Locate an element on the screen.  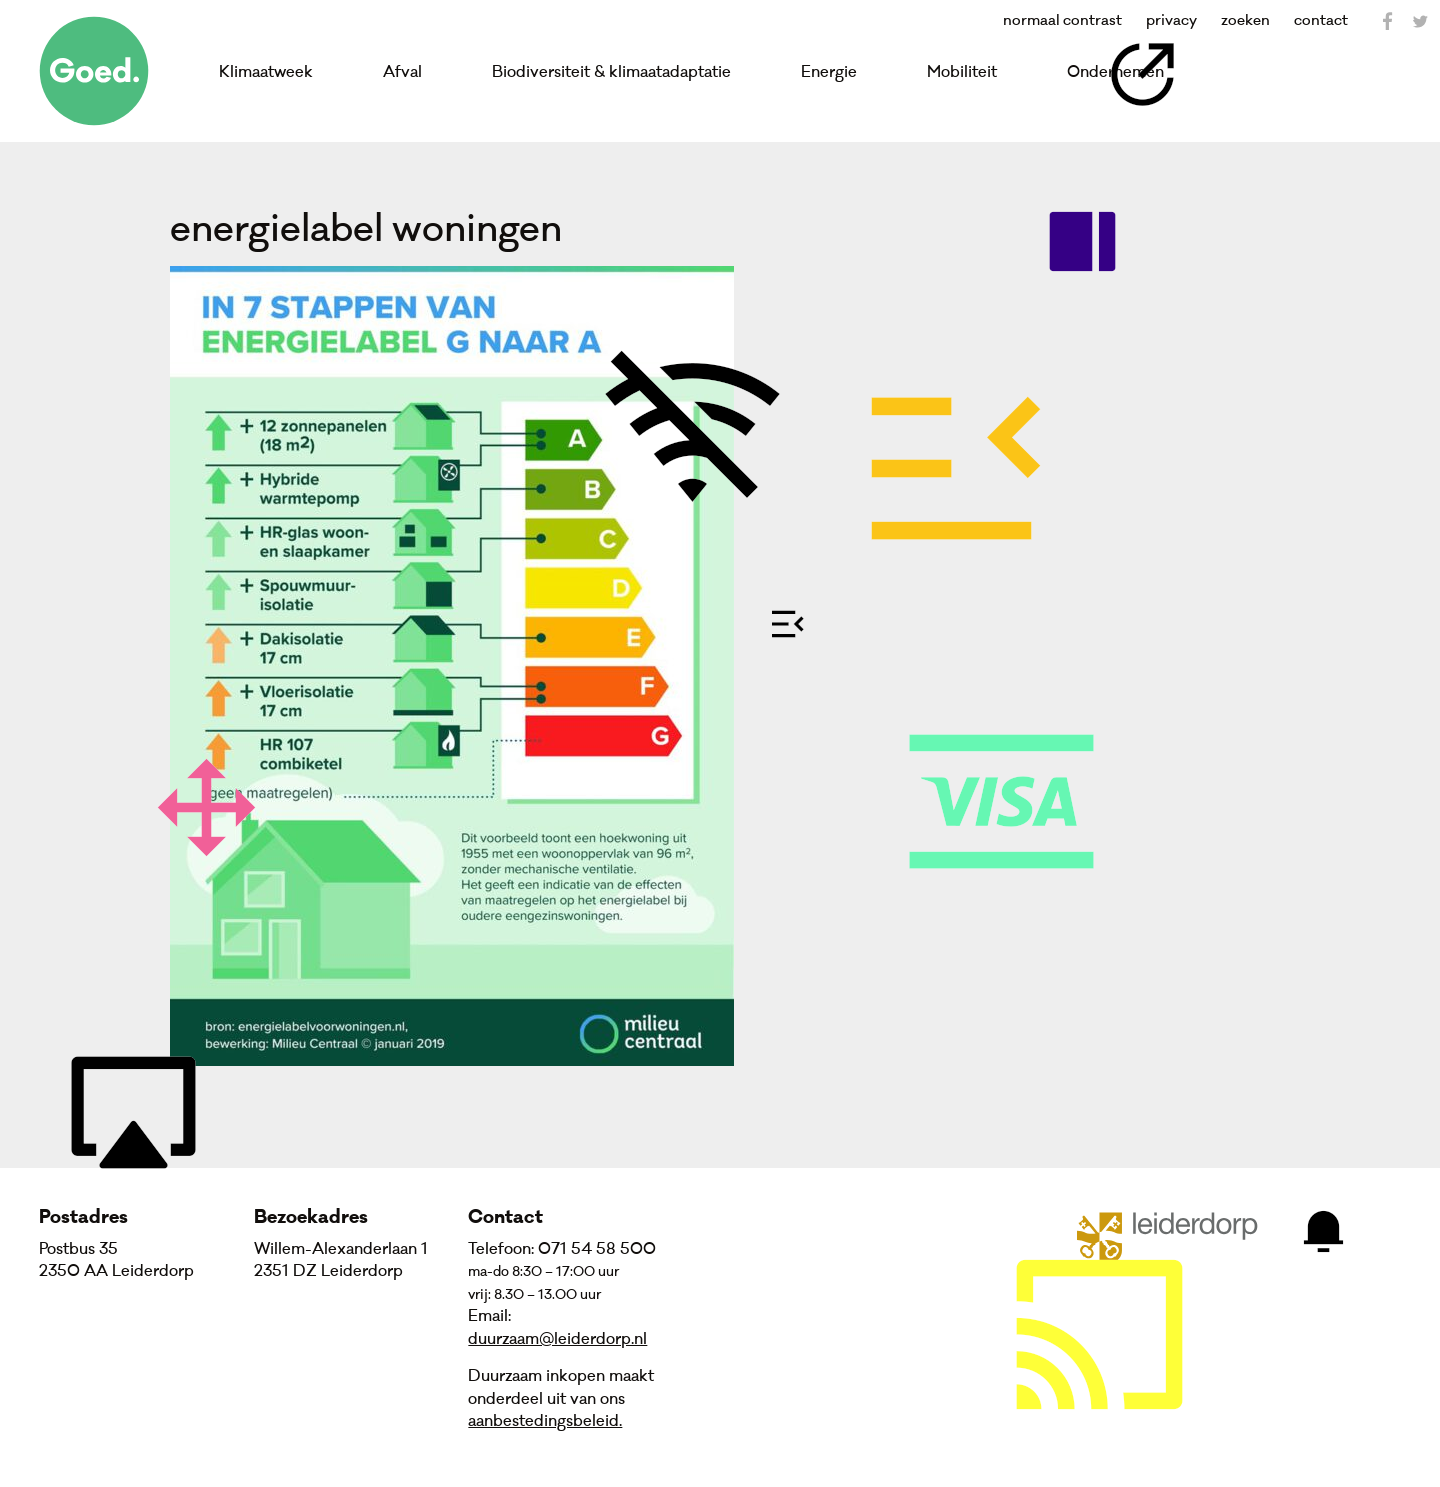
indicates no wifi connection available is located at coordinates (692, 432).